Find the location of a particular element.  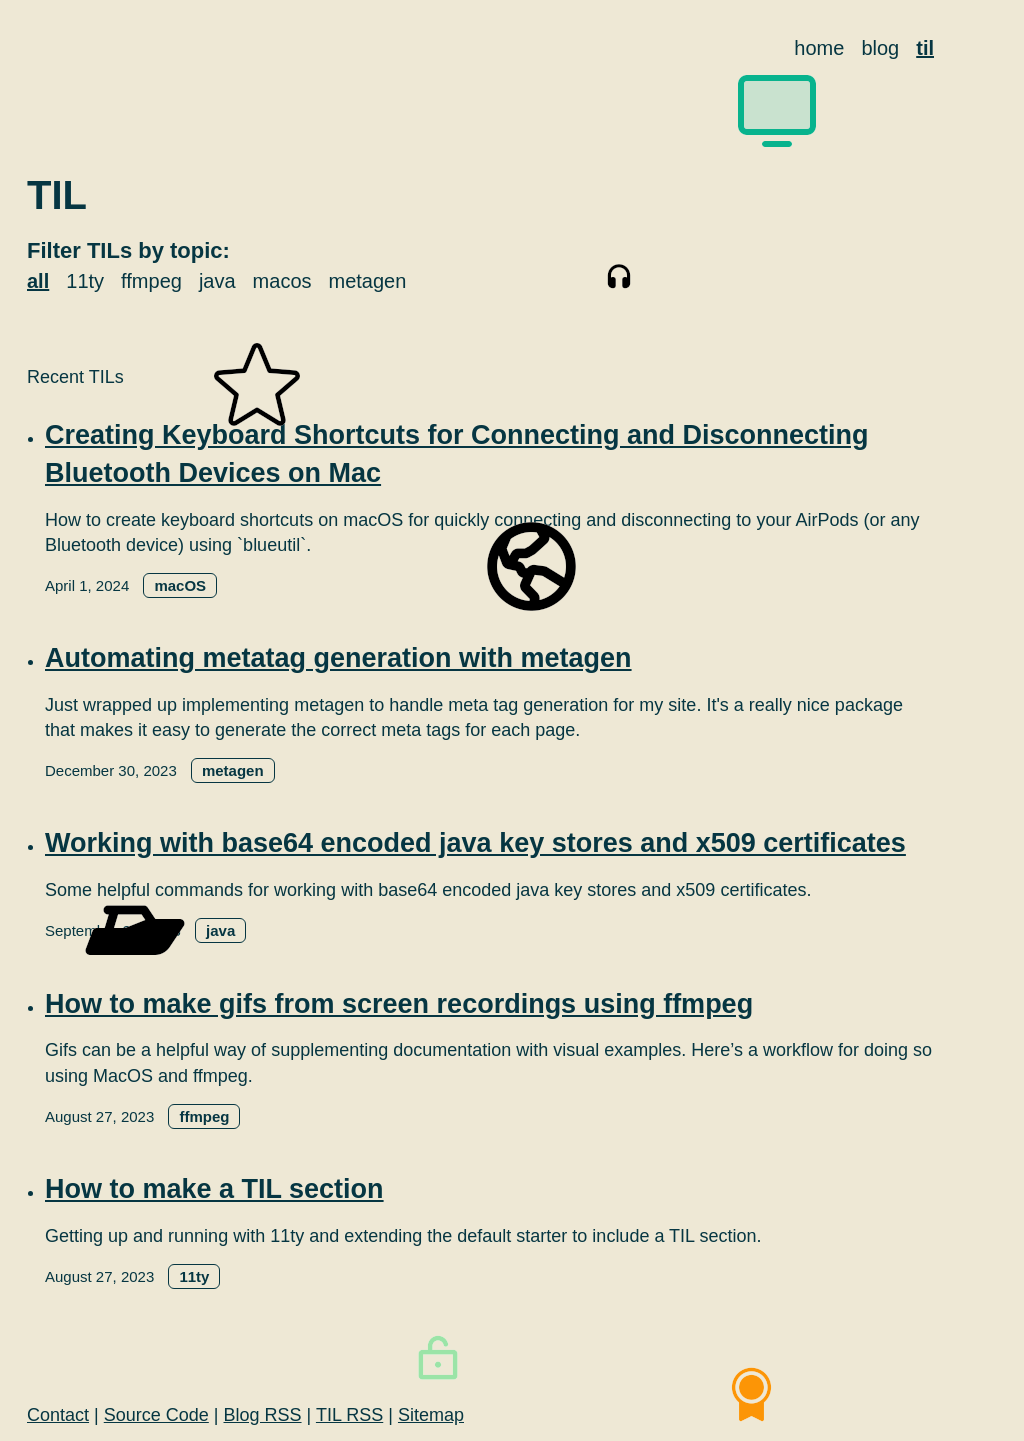

switch to western hemisphere or Americas region is located at coordinates (531, 566).